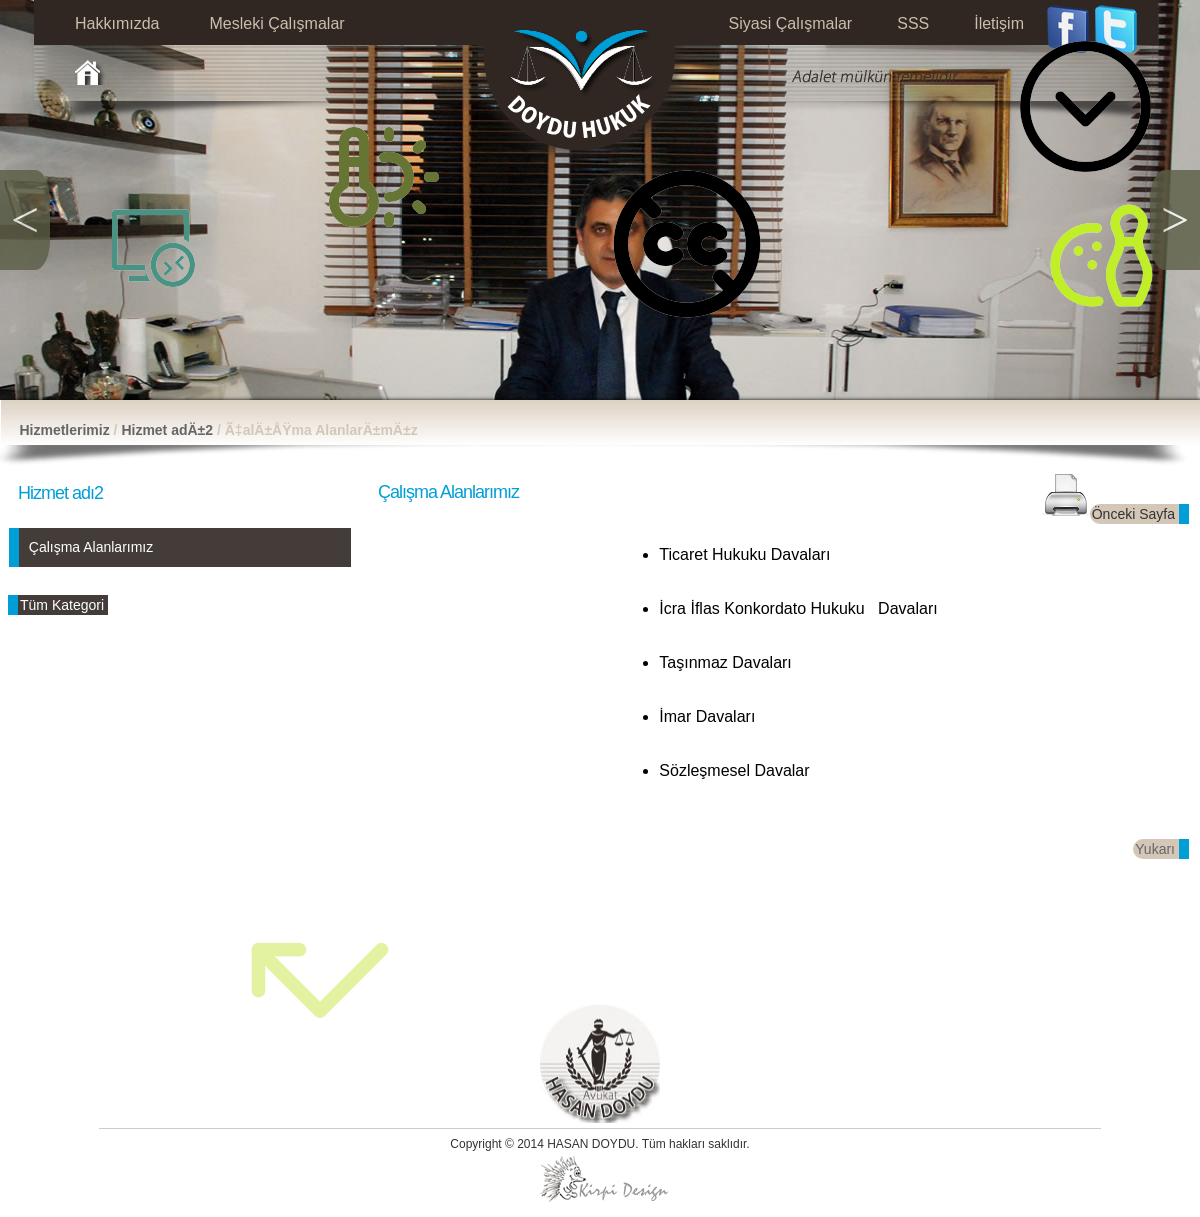 Image resolution: width=1200 pixels, height=1217 pixels. I want to click on expand dropdown menu or content, so click(1085, 106).